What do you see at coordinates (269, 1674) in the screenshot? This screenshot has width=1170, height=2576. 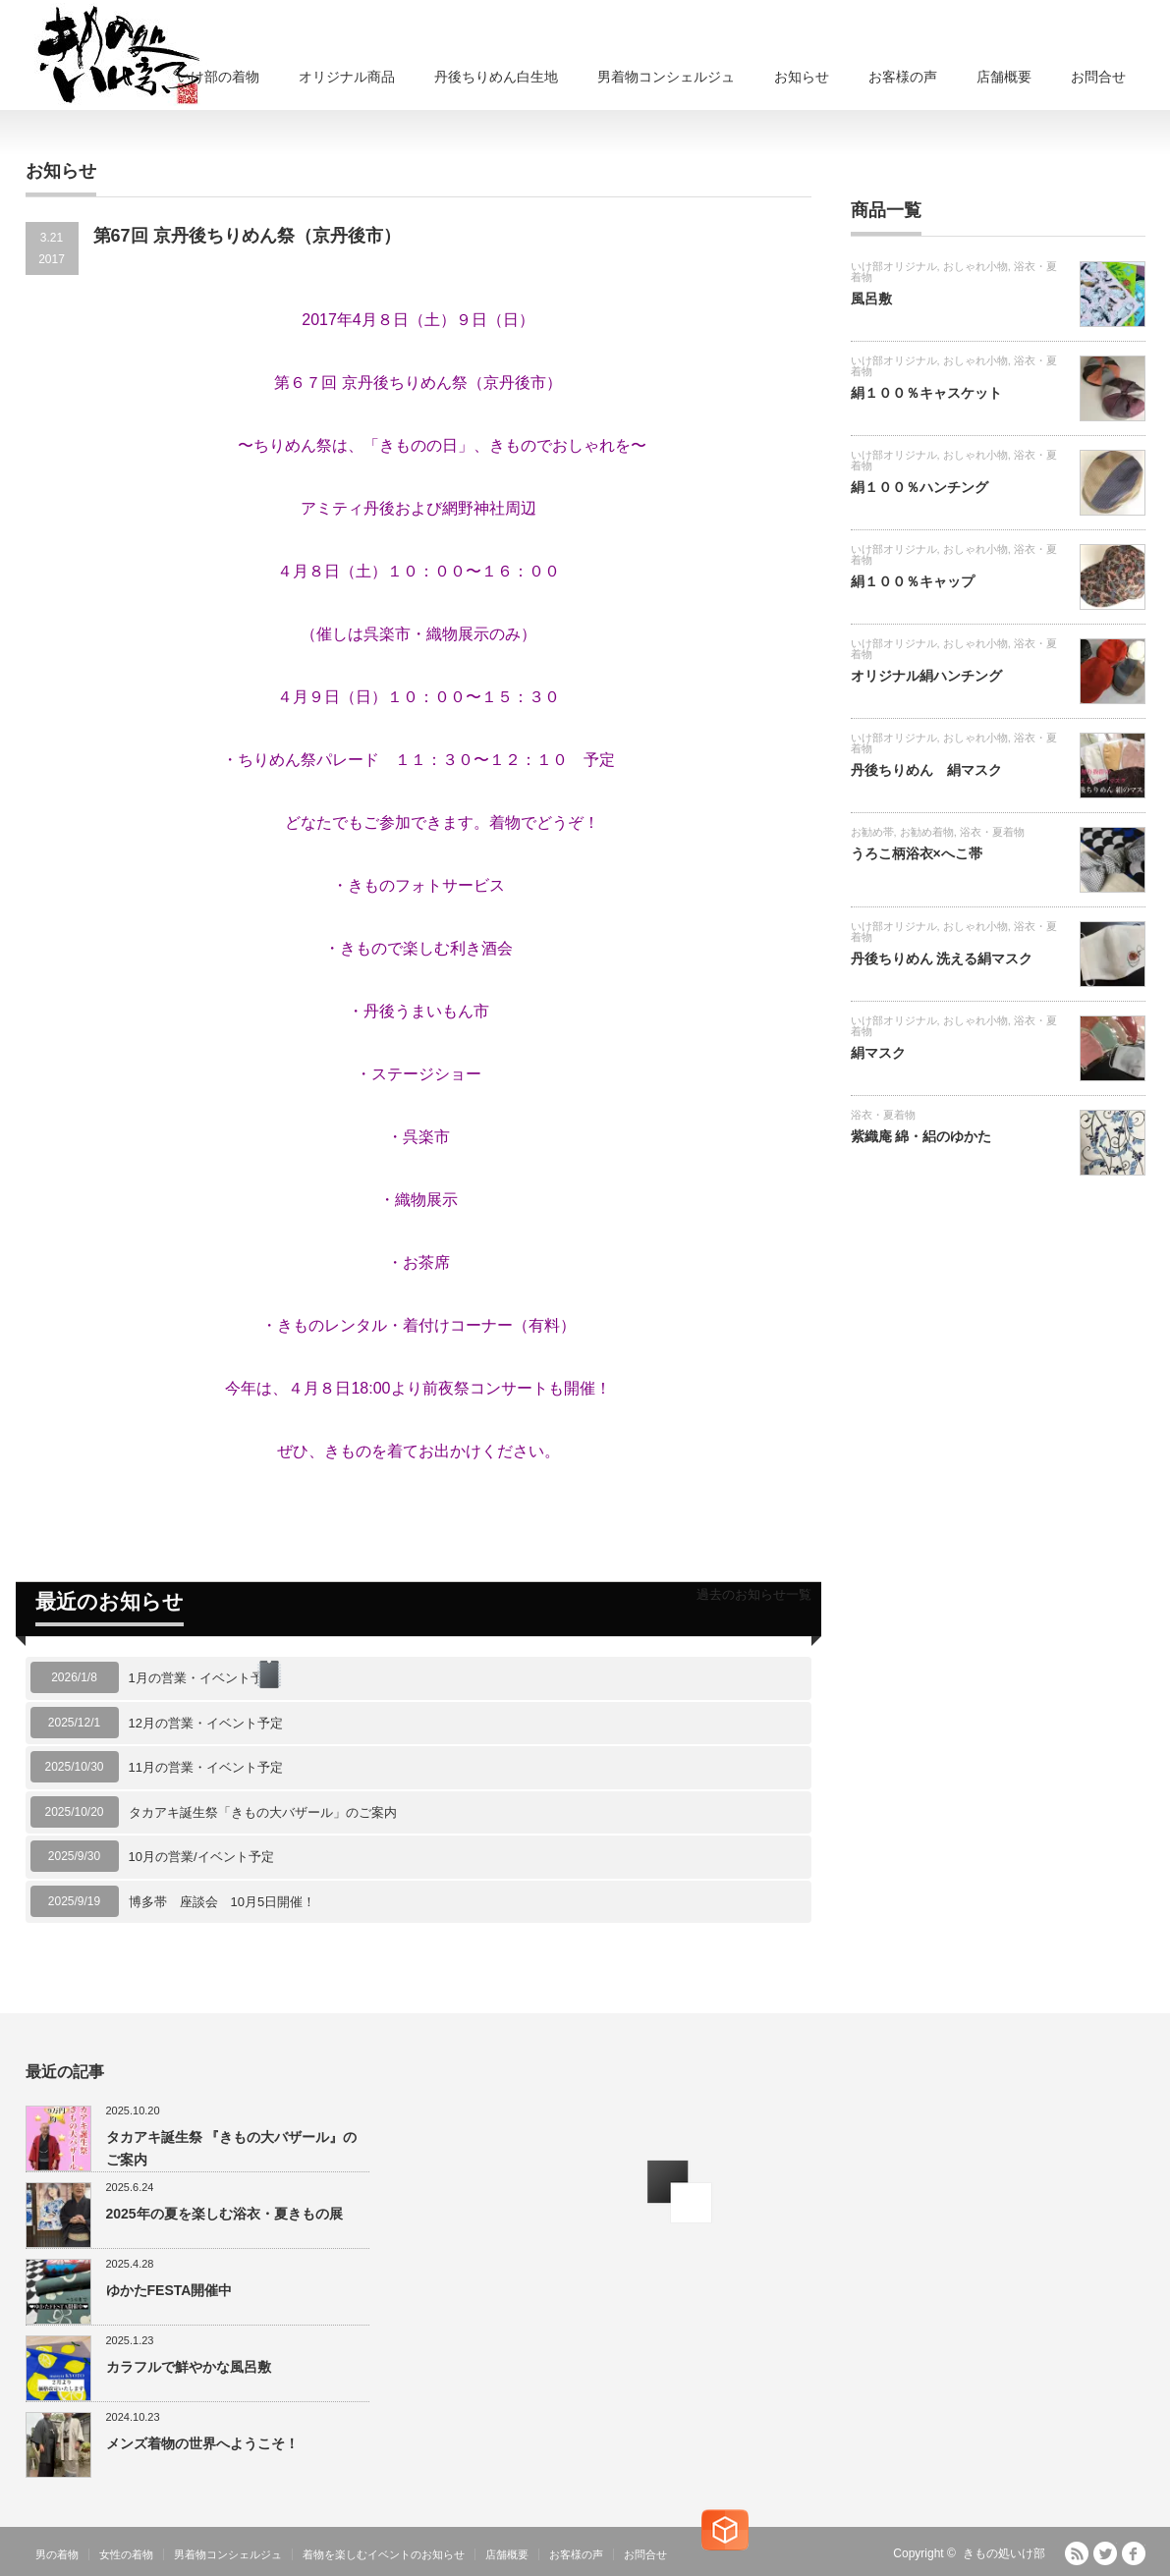 I see `view system hardware information` at bounding box center [269, 1674].